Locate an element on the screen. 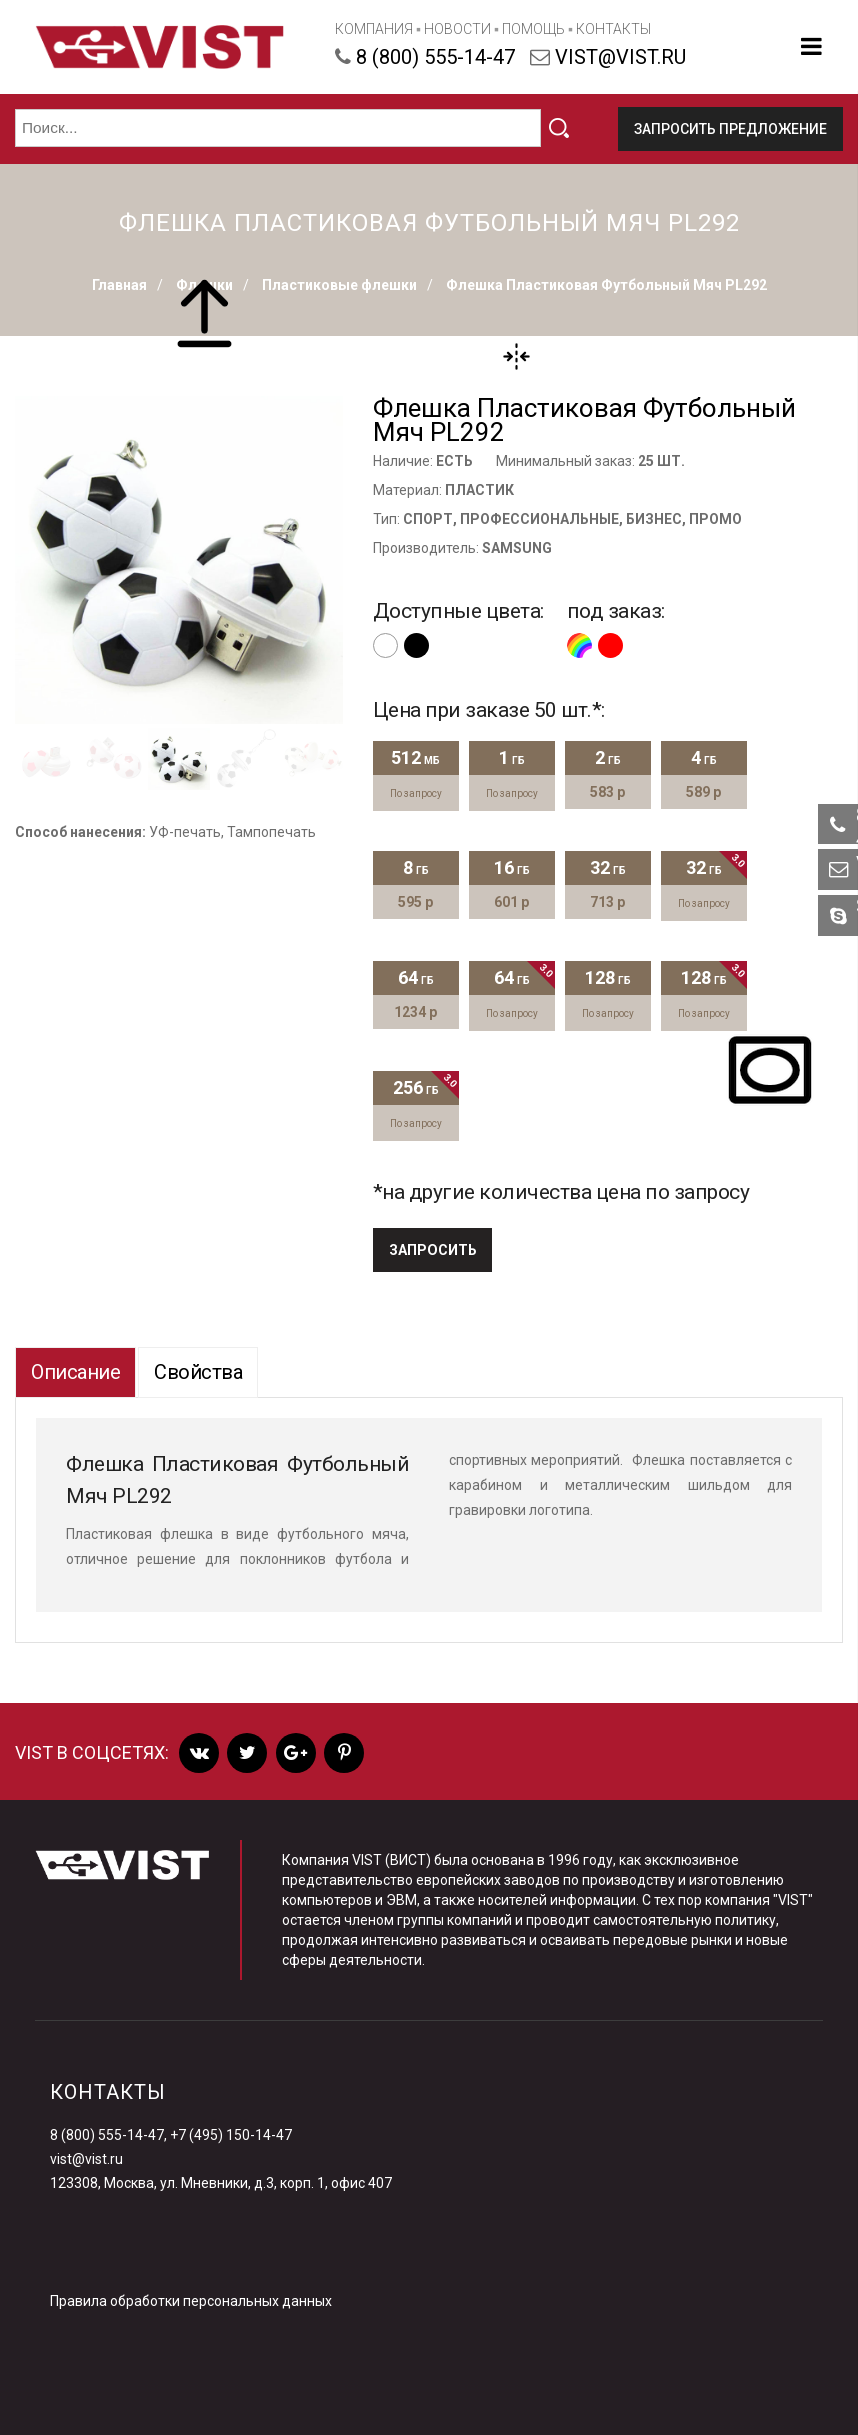 The image size is (858, 2435). apply vignette effect to photo is located at coordinates (770, 1070).